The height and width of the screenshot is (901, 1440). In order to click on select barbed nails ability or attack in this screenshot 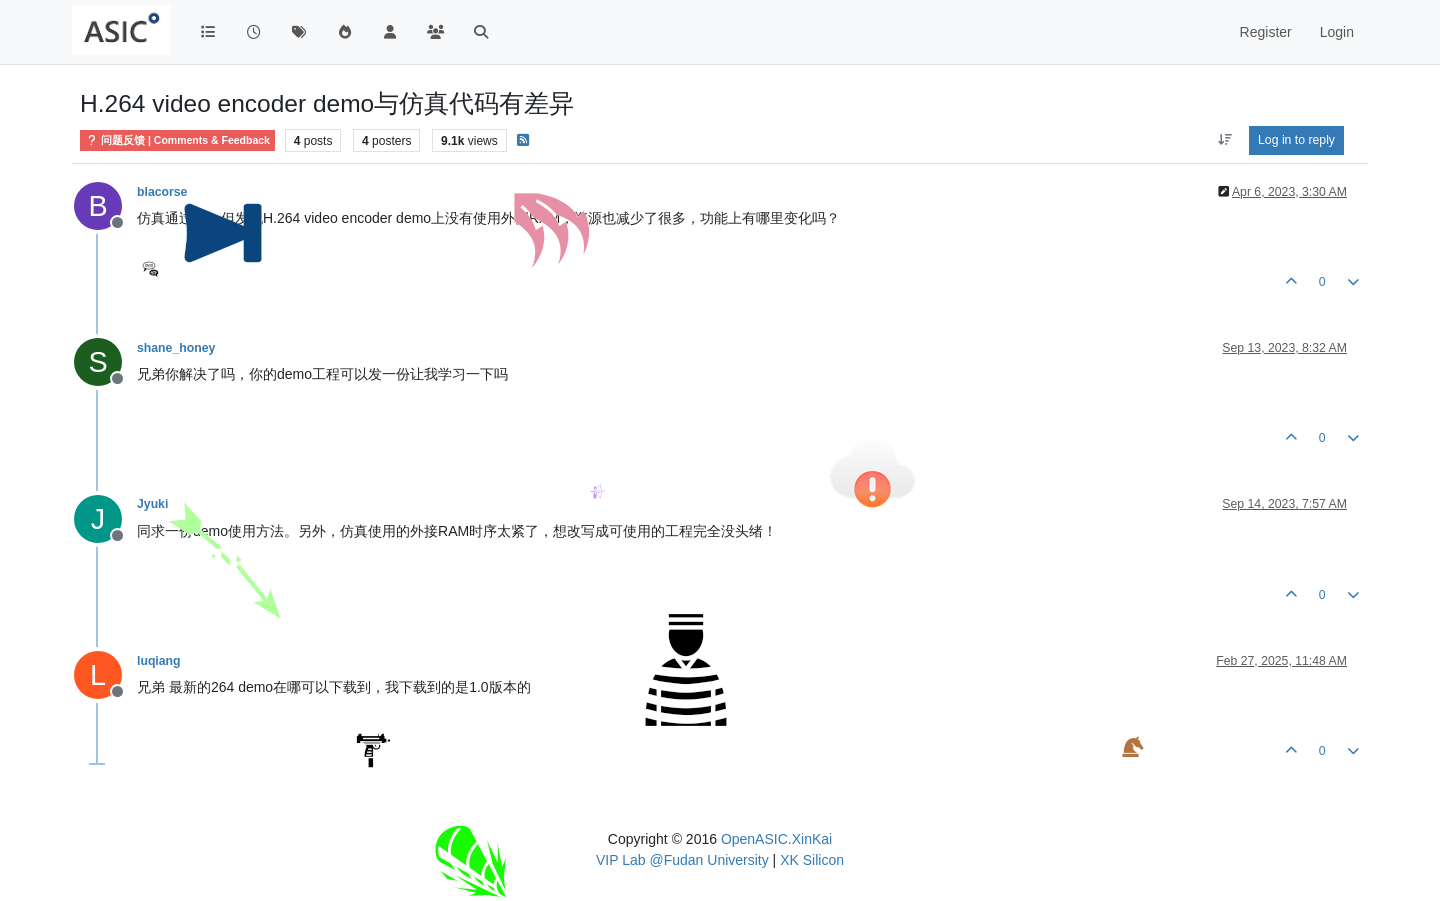, I will do `click(552, 231)`.